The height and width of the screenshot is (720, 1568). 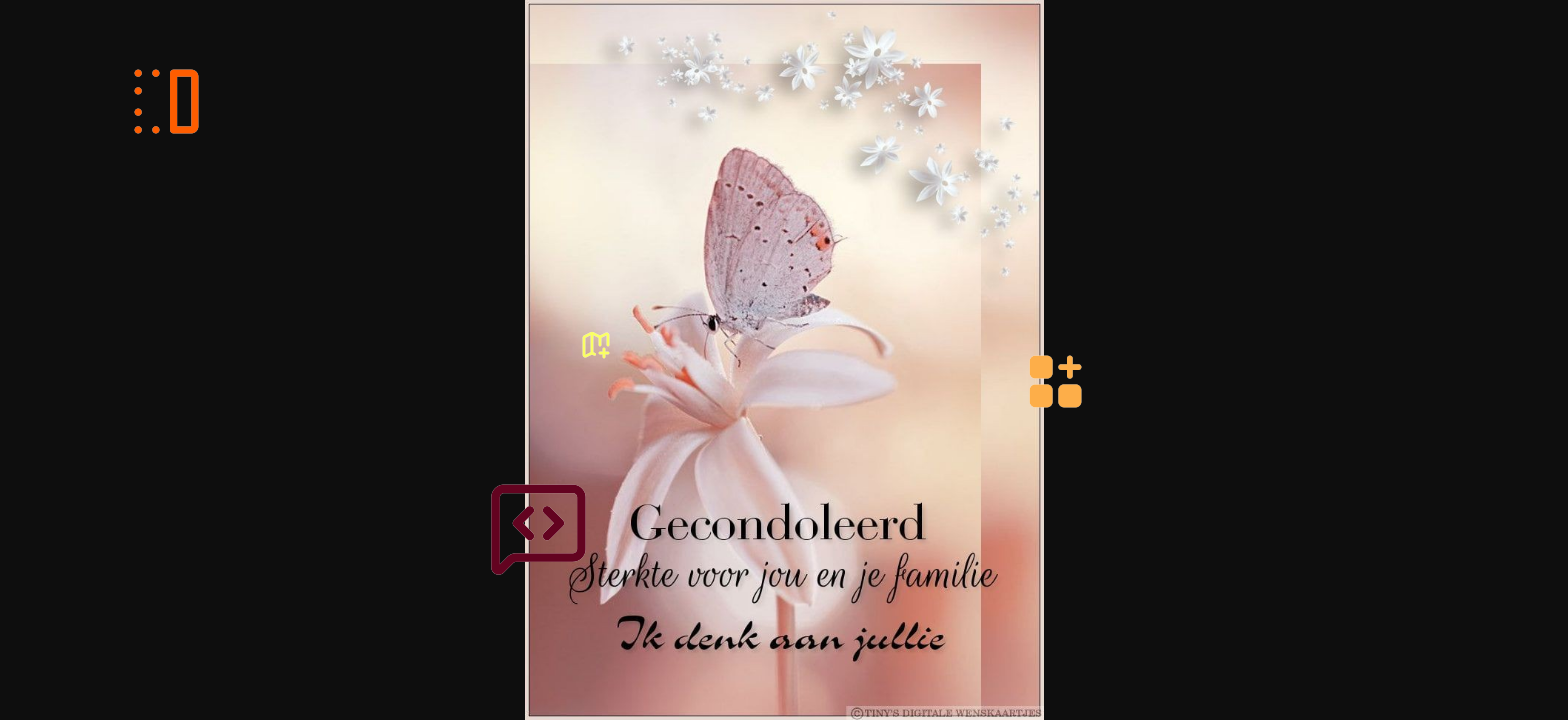 What do you see at coordinates (1055, 381) in the screenshot?
I see `access app drawer or menu` at bounding box center [1055, 381].